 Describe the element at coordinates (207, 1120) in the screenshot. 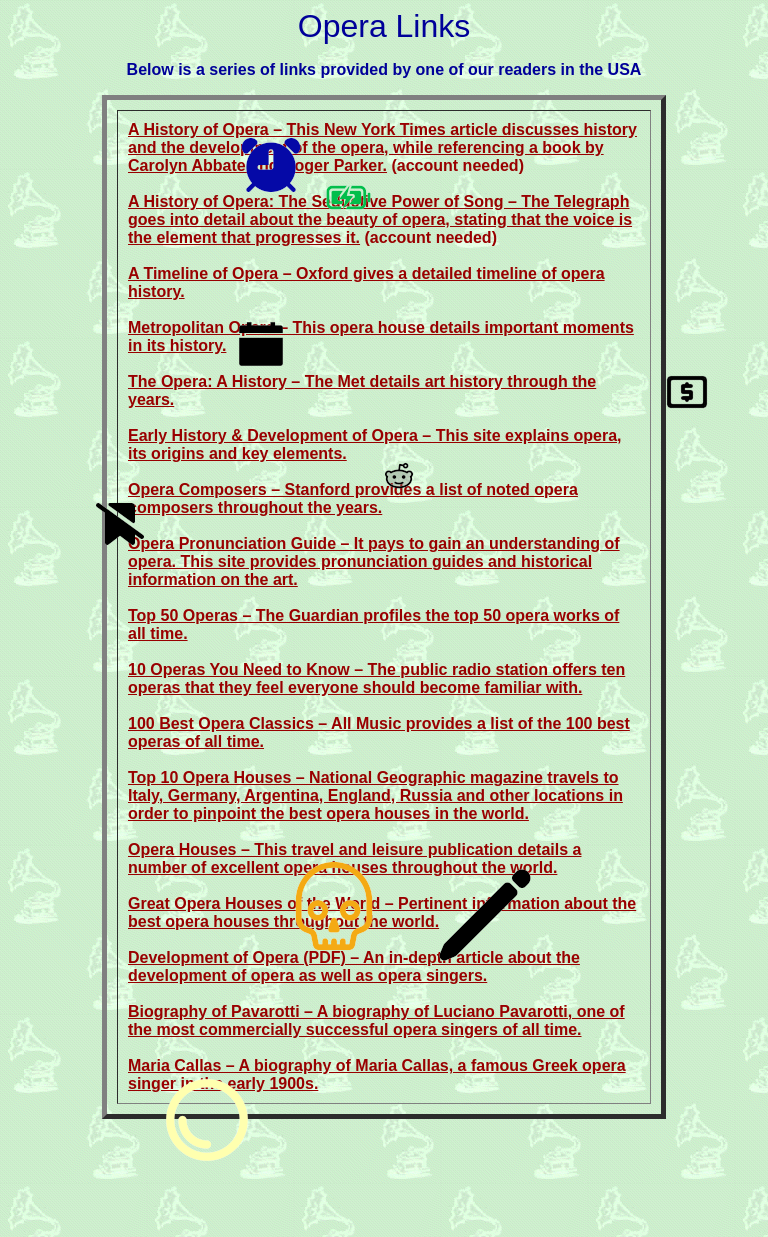

I see `apply inner shadow effect to bottom-left corner` at that location.